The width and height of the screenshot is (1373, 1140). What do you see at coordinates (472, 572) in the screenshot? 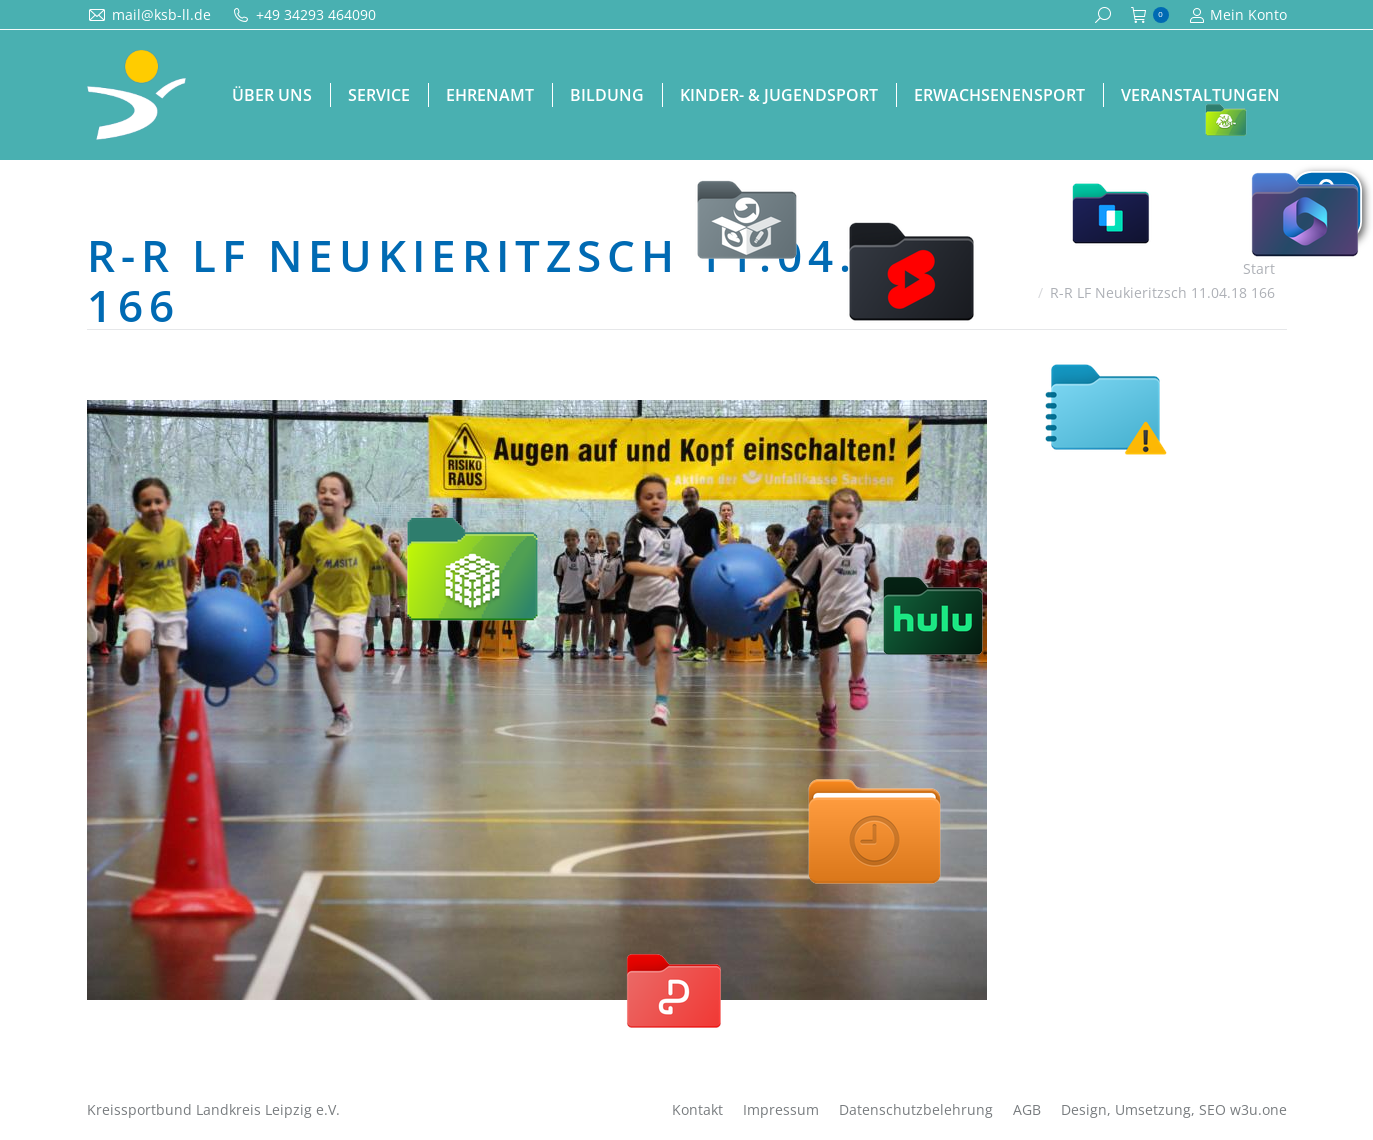
I see `open game jolt games folder` at bounding box center [472, 572].